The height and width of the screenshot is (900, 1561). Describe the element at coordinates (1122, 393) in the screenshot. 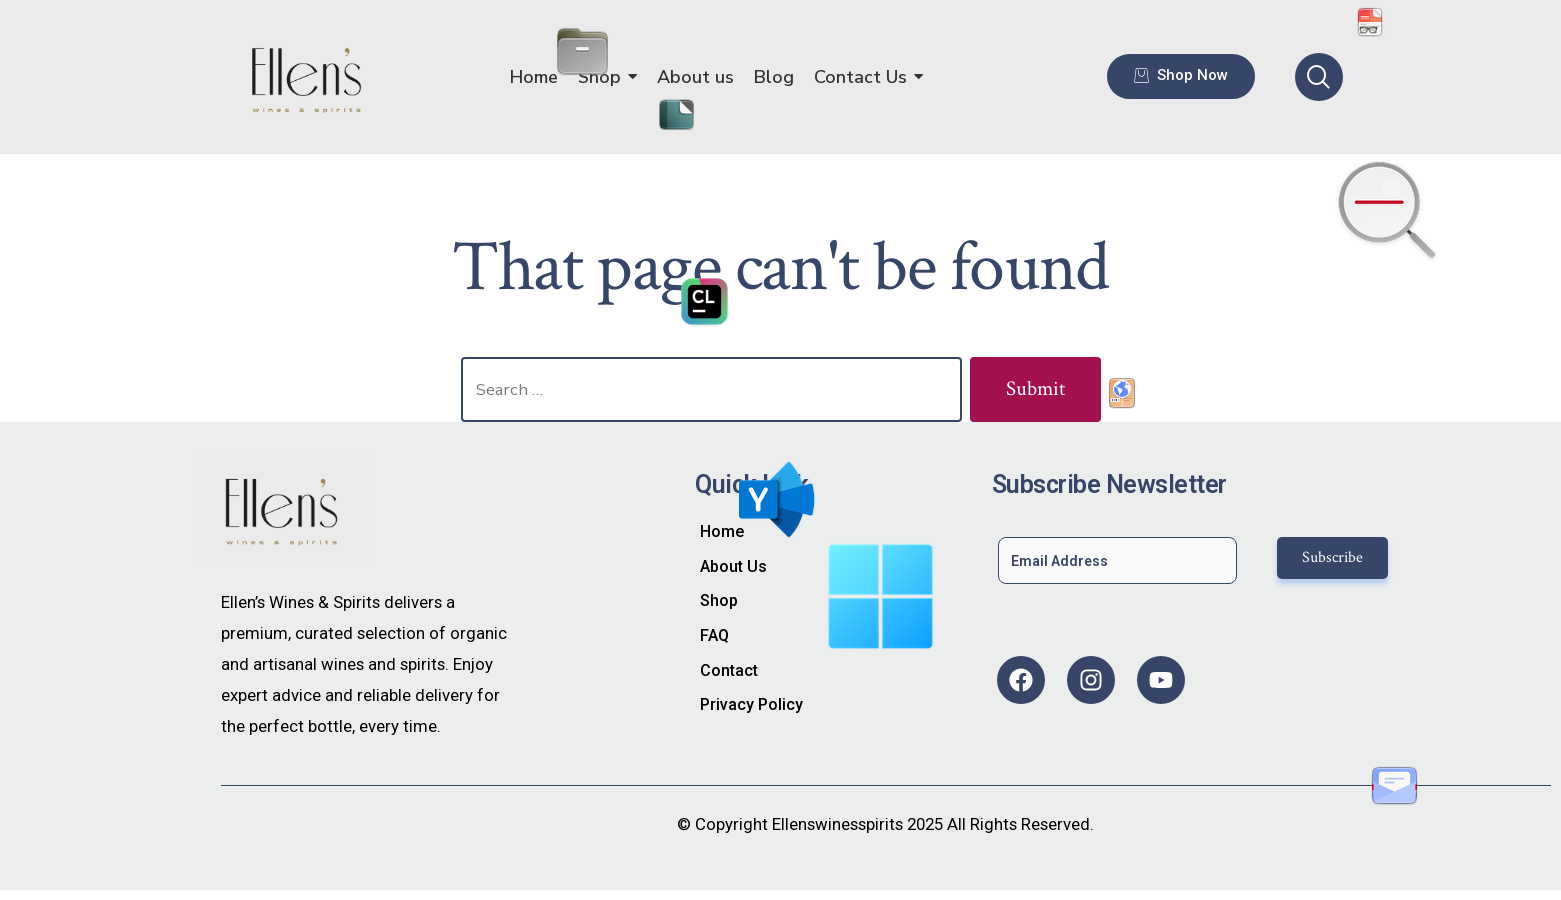

I see `indicates package cache is being updated` at that location.